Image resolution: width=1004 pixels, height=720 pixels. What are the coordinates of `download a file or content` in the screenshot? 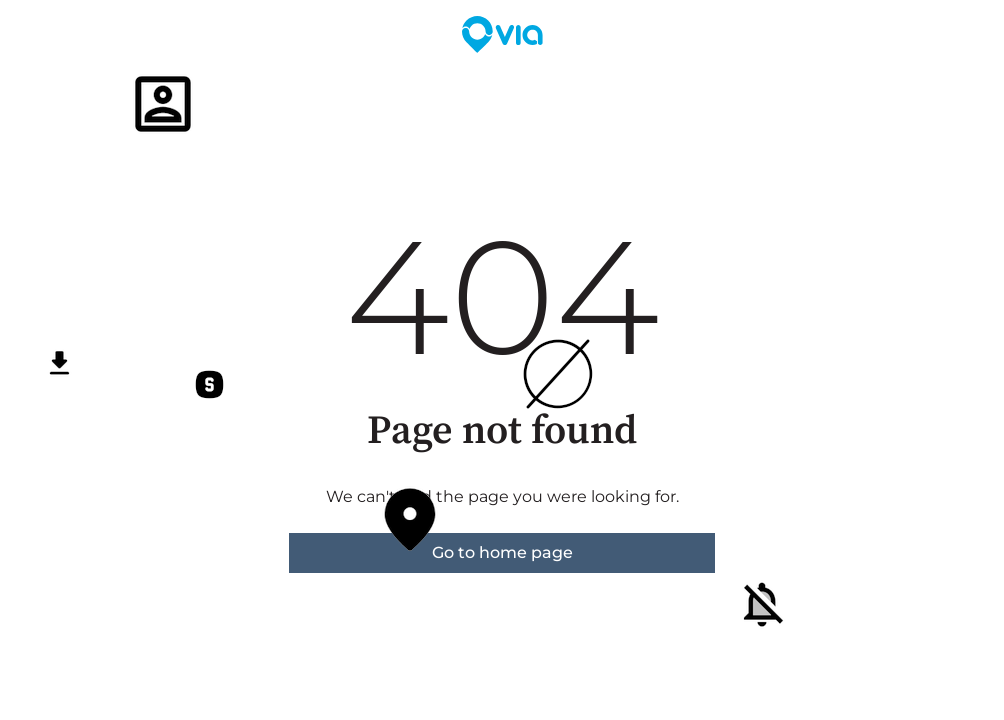 It's located at (59, 363).